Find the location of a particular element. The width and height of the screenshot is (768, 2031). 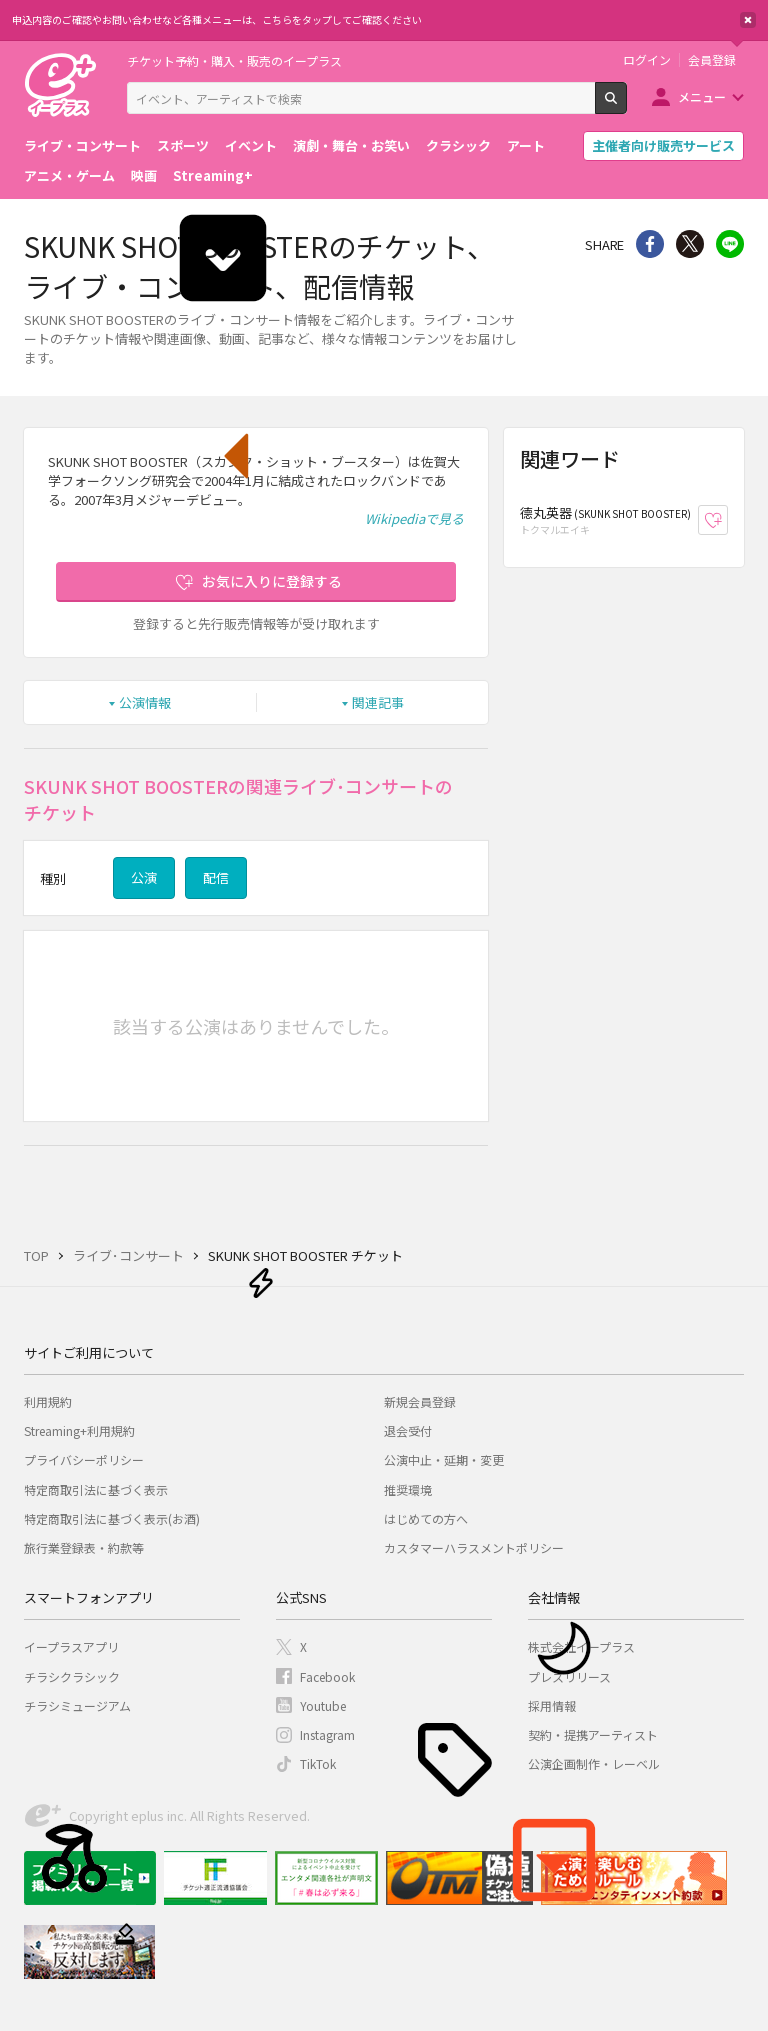

indicates quick actions or shortcuts is located at coordinates (261, 1283).